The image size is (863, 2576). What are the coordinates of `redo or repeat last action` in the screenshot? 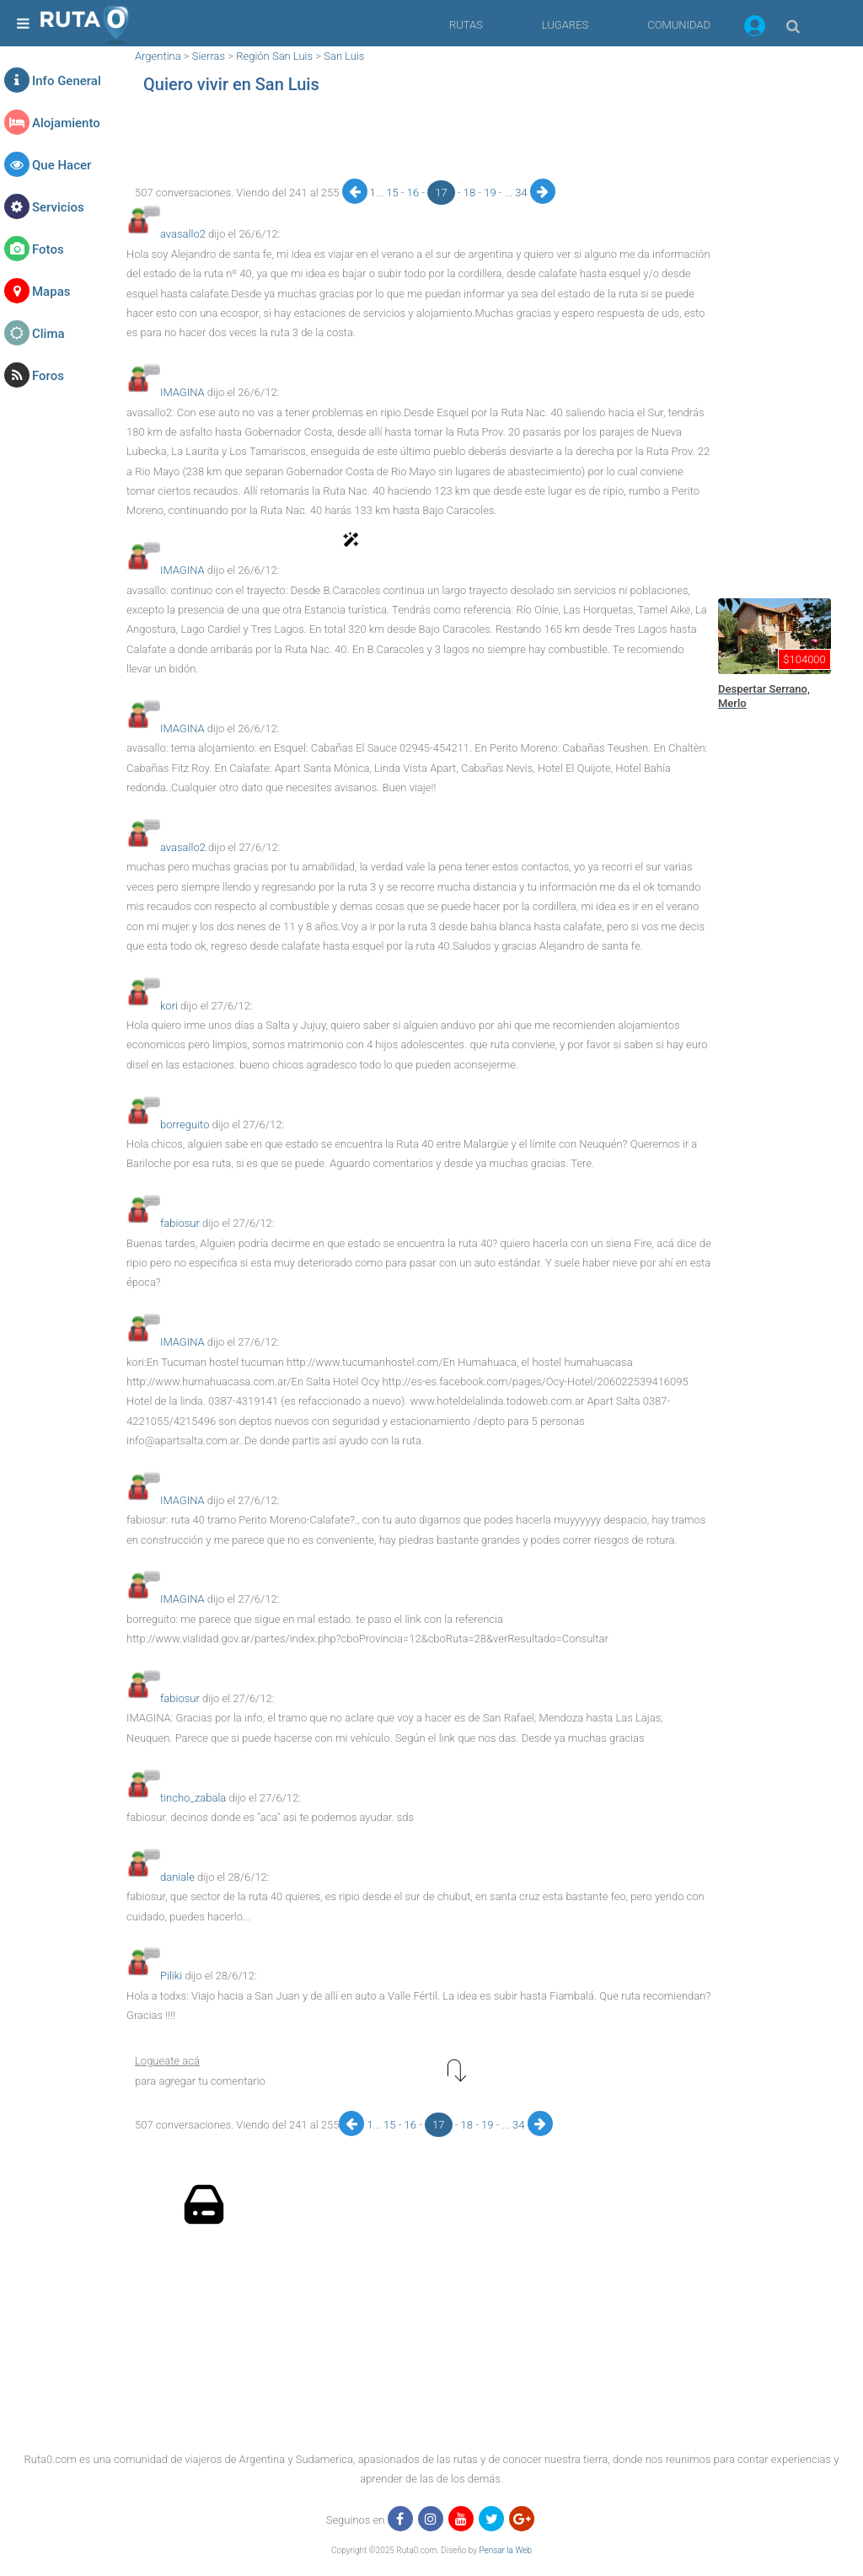 It's located at (456, 2070).